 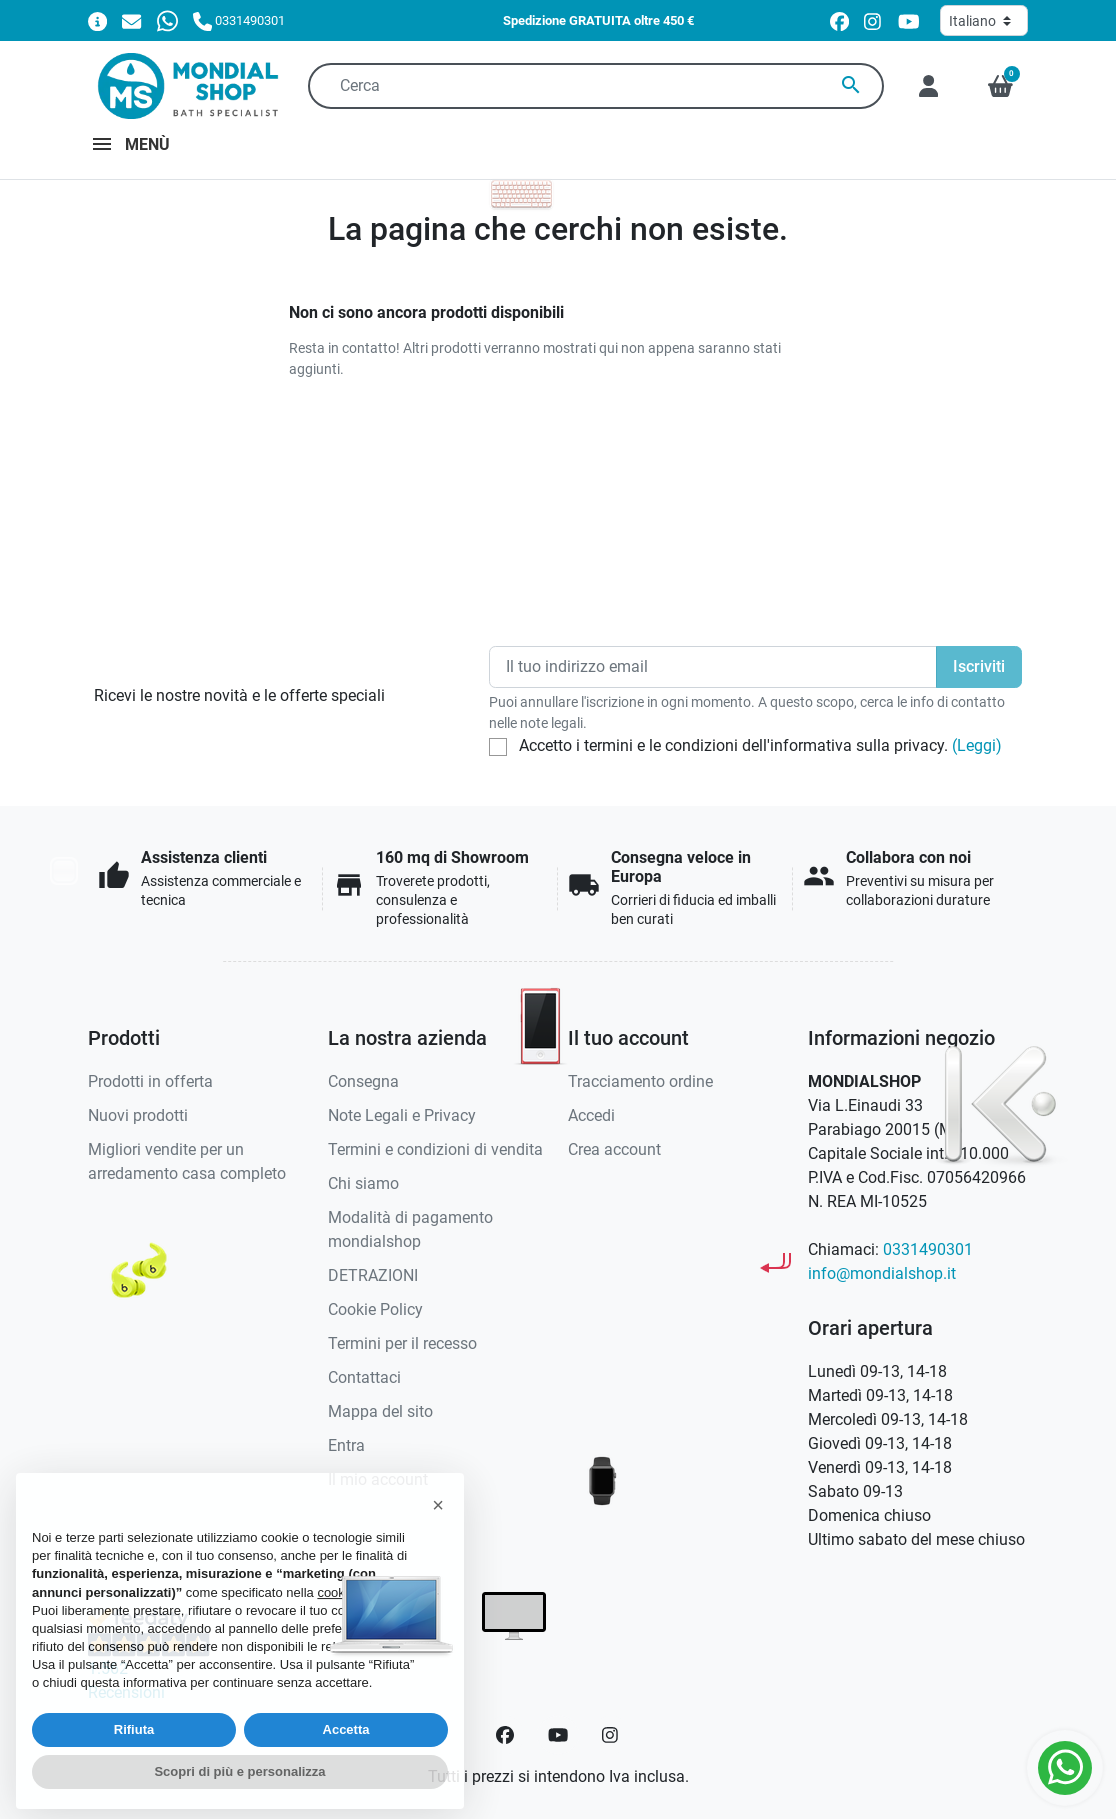 I want to click on access display or monitor settings, so click(x=514, y=1616).